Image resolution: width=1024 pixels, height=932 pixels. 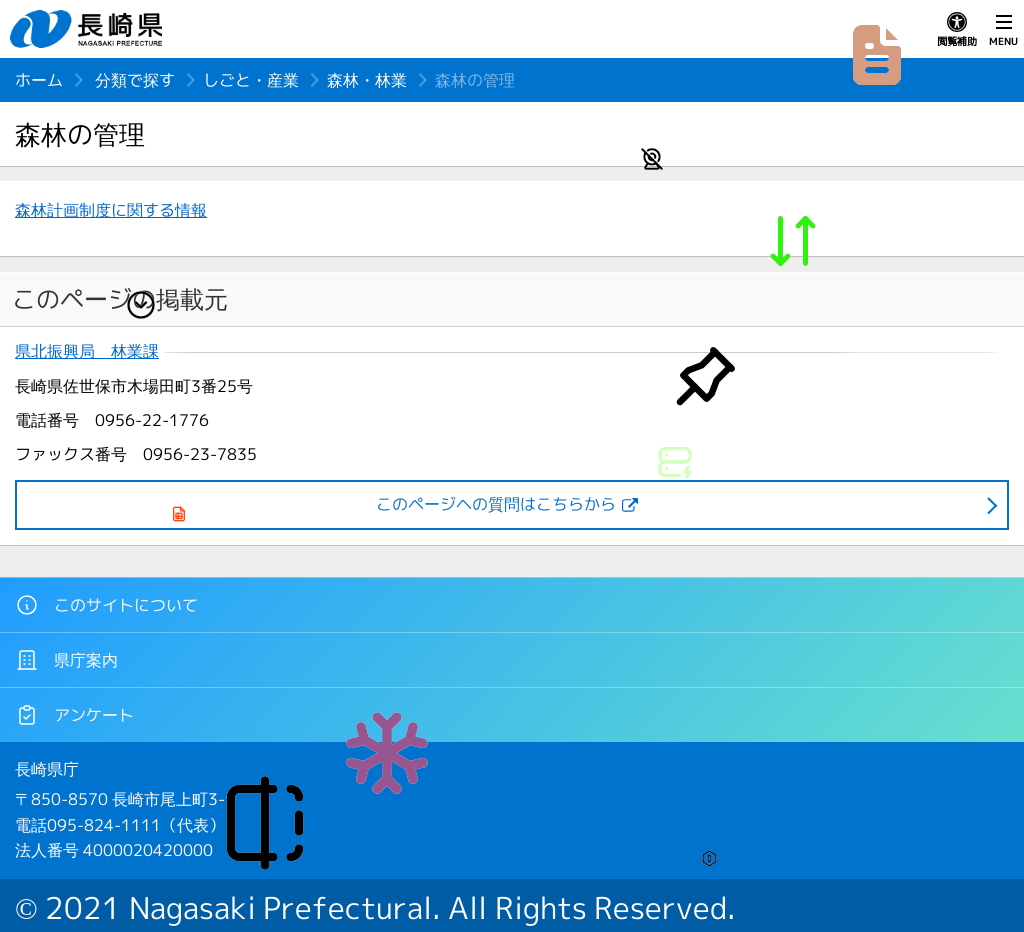 I want to click on activate cooling or air conditioning mode, so click(x=387, y=753).